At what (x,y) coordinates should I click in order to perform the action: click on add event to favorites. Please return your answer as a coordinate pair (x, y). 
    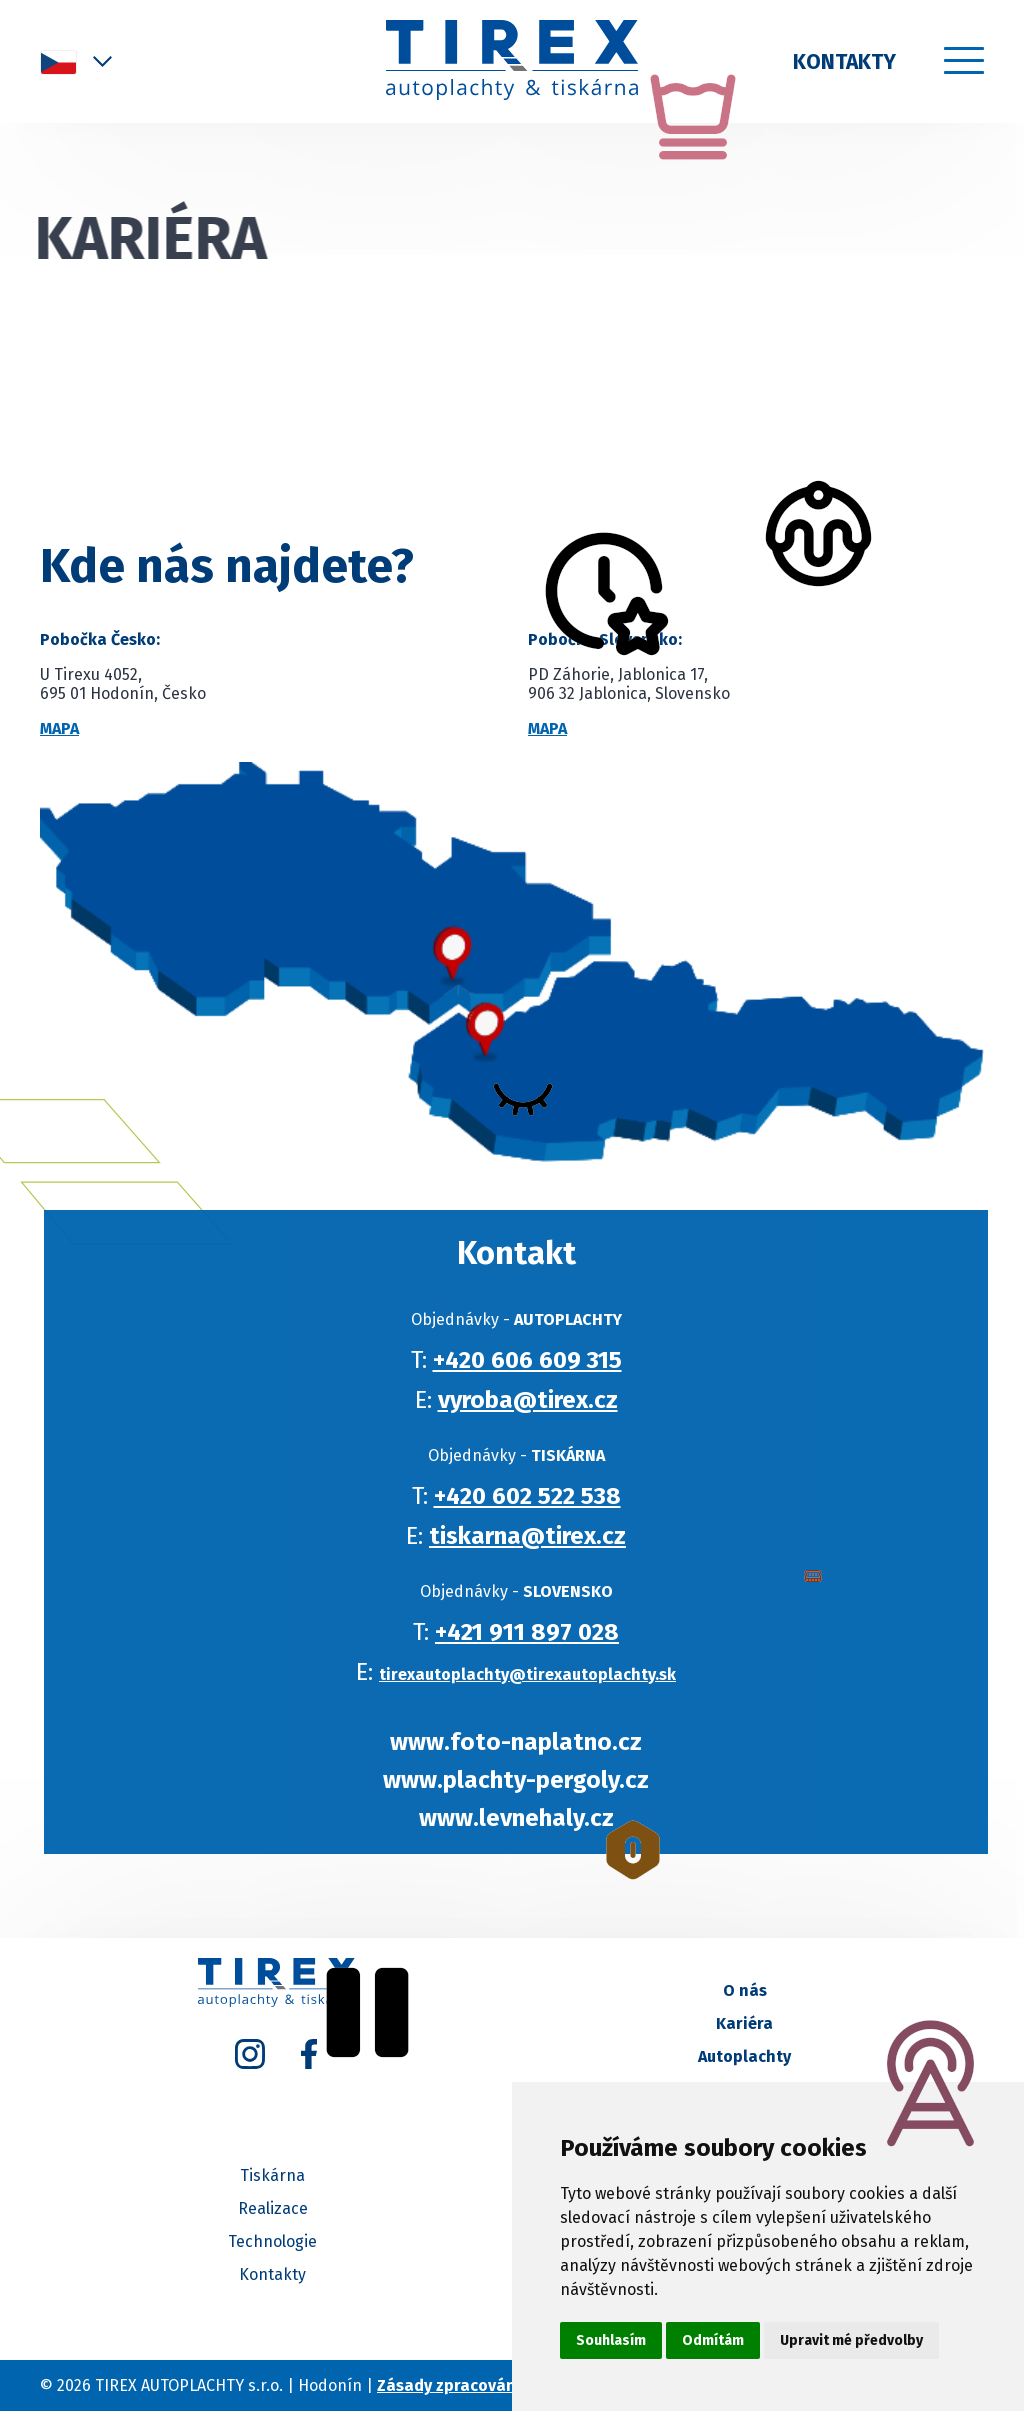
    Looking at the image, I should click on (604, 591).